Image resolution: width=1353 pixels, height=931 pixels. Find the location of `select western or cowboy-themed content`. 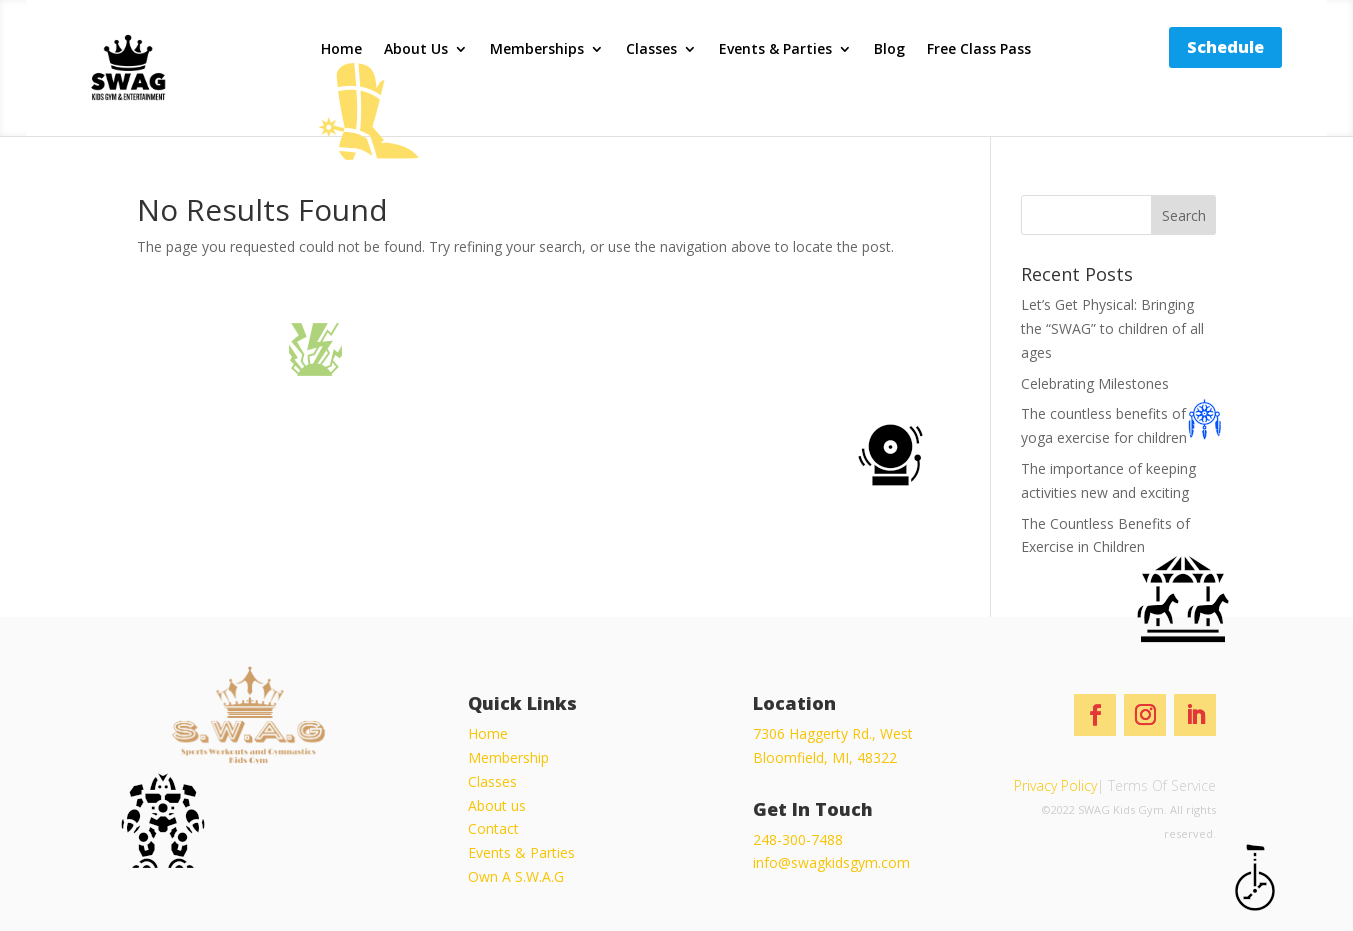

select western or cowboy-themed content is located at coordinates (368, 111).